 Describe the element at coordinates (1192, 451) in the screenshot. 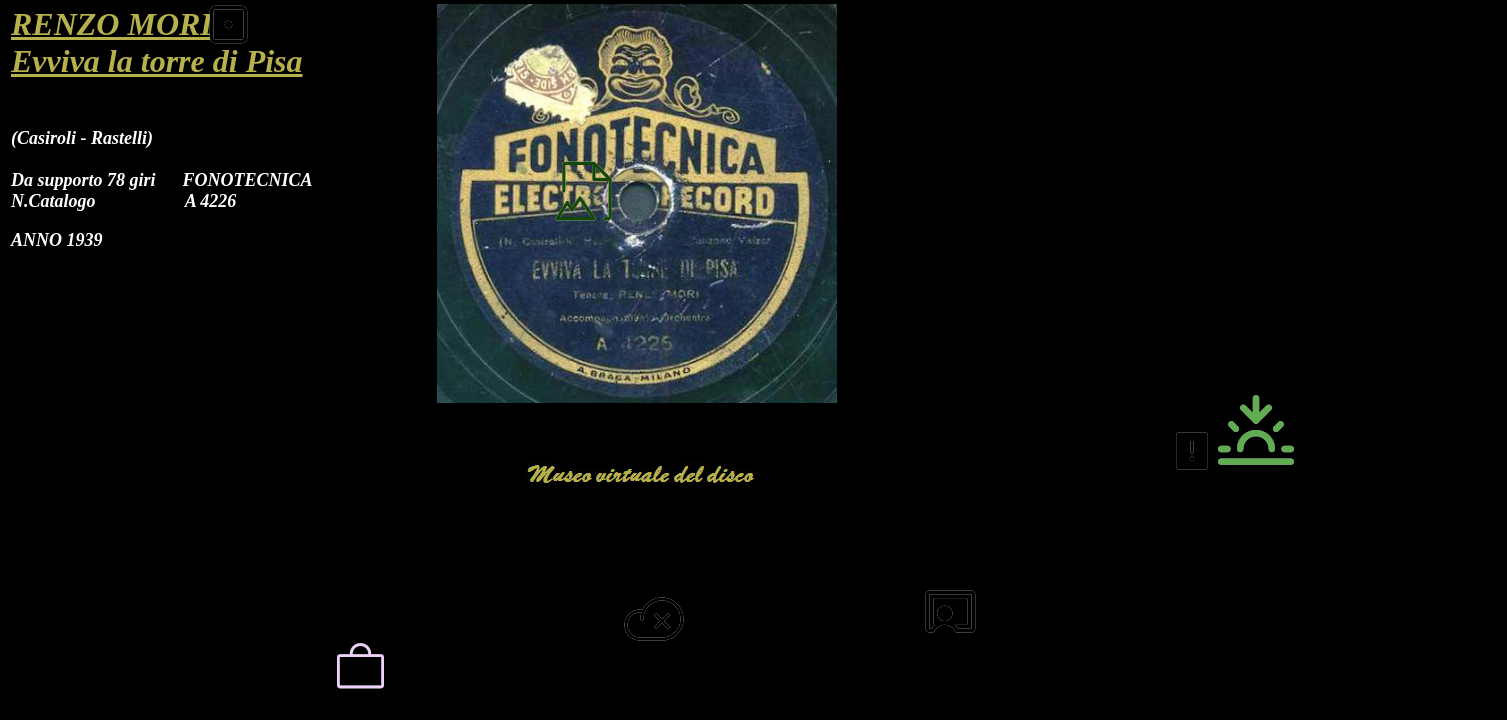

I see `indicates a warning or alert requiring attention` at that location.